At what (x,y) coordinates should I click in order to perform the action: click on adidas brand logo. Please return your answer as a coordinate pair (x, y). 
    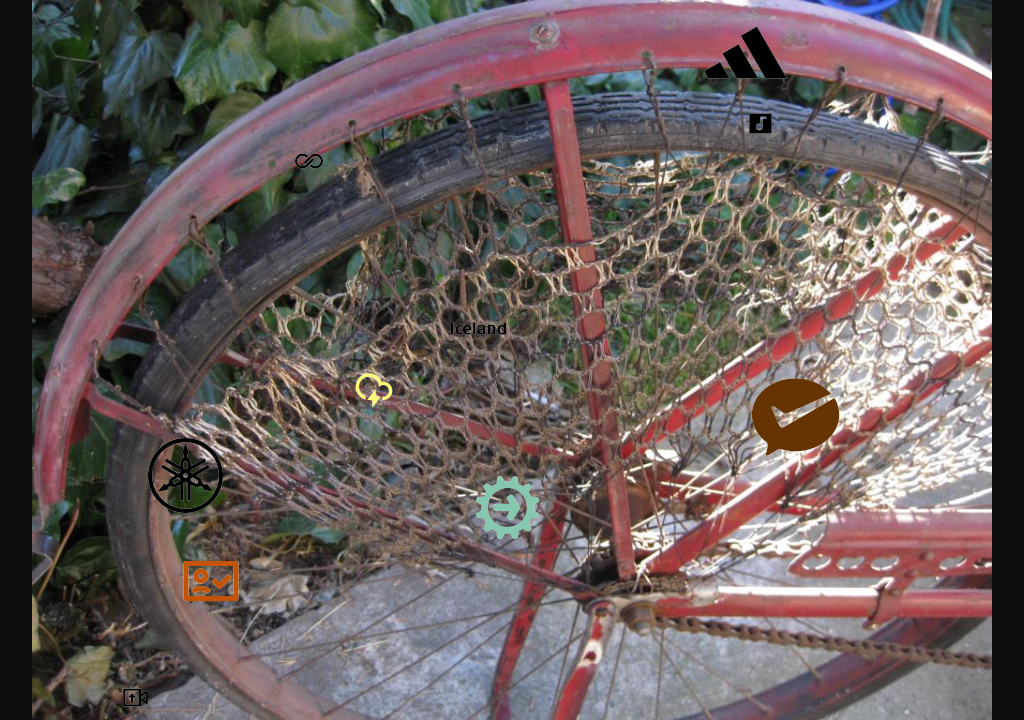
    Looking at the image, I should click on (745, 52).